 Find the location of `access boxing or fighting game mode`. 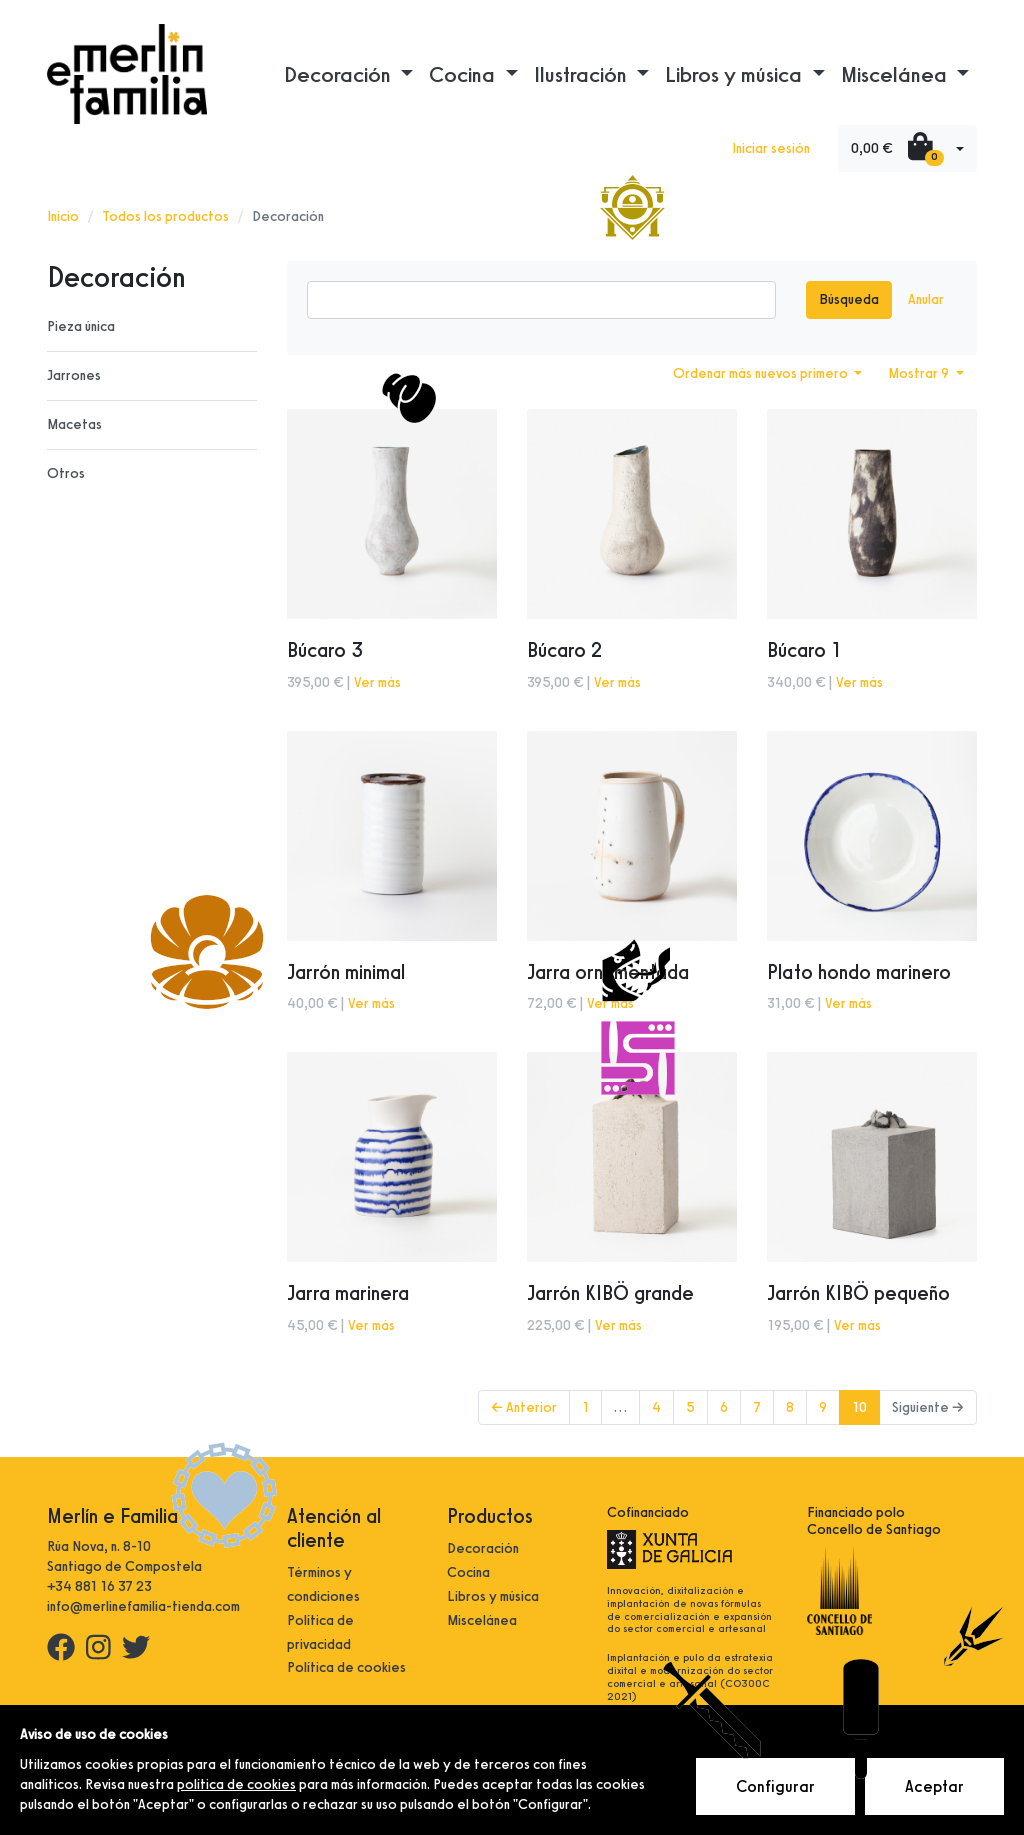

access boxing or fighting game mode is located at coordinates (409, 396).